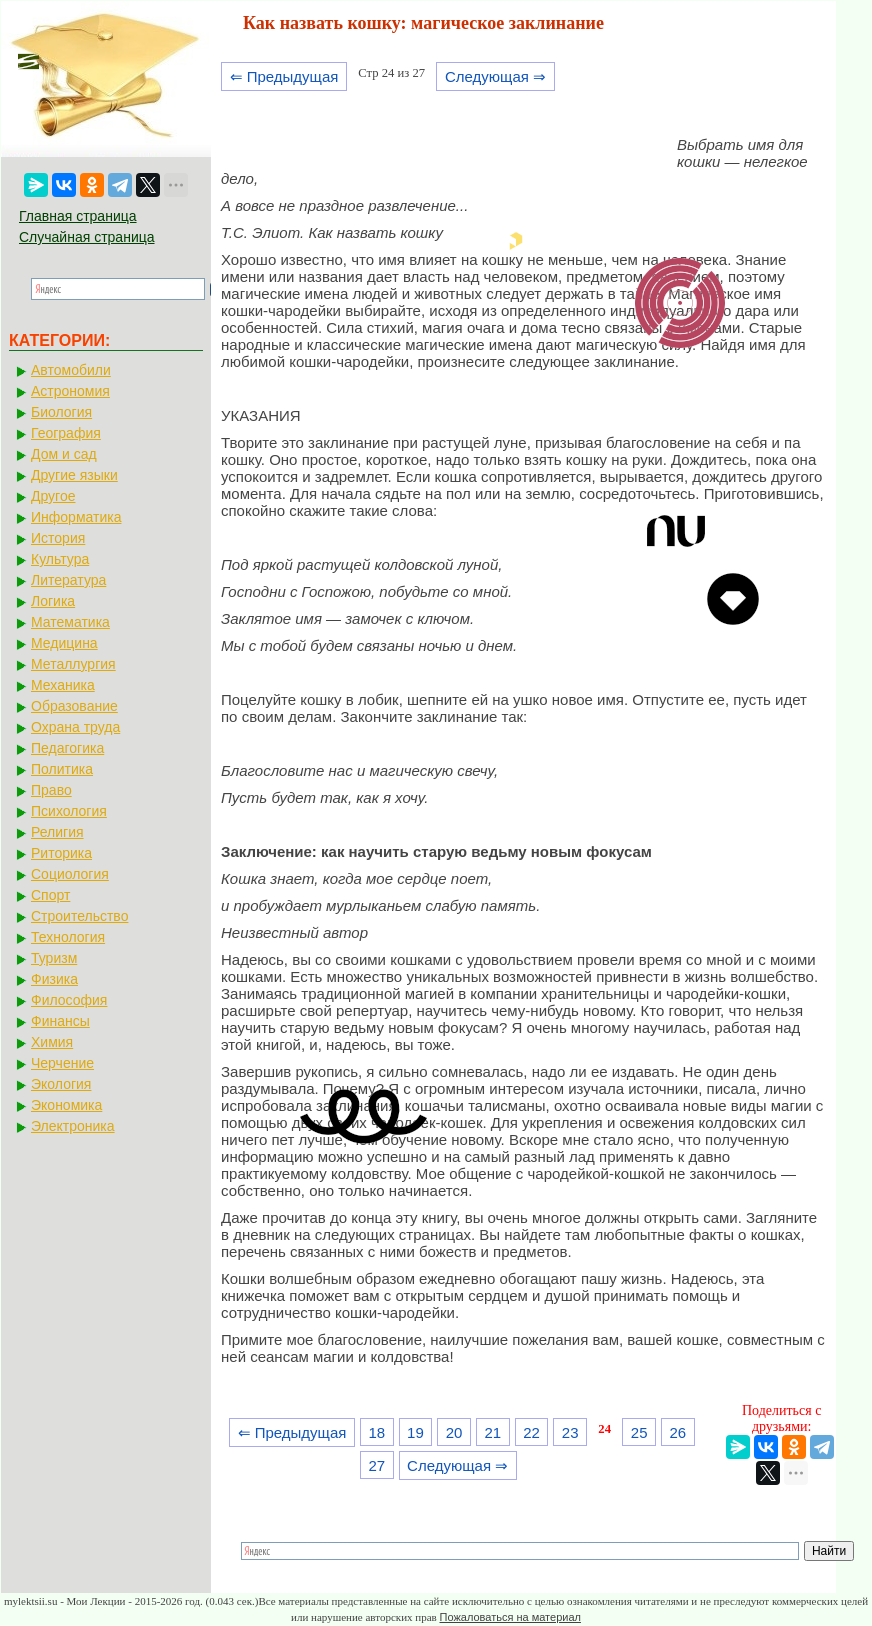  What do you see at coordinates (733, 599) in the screenshot?
I see `copper cryptocurrency logo` at bounding box center [733, 599].